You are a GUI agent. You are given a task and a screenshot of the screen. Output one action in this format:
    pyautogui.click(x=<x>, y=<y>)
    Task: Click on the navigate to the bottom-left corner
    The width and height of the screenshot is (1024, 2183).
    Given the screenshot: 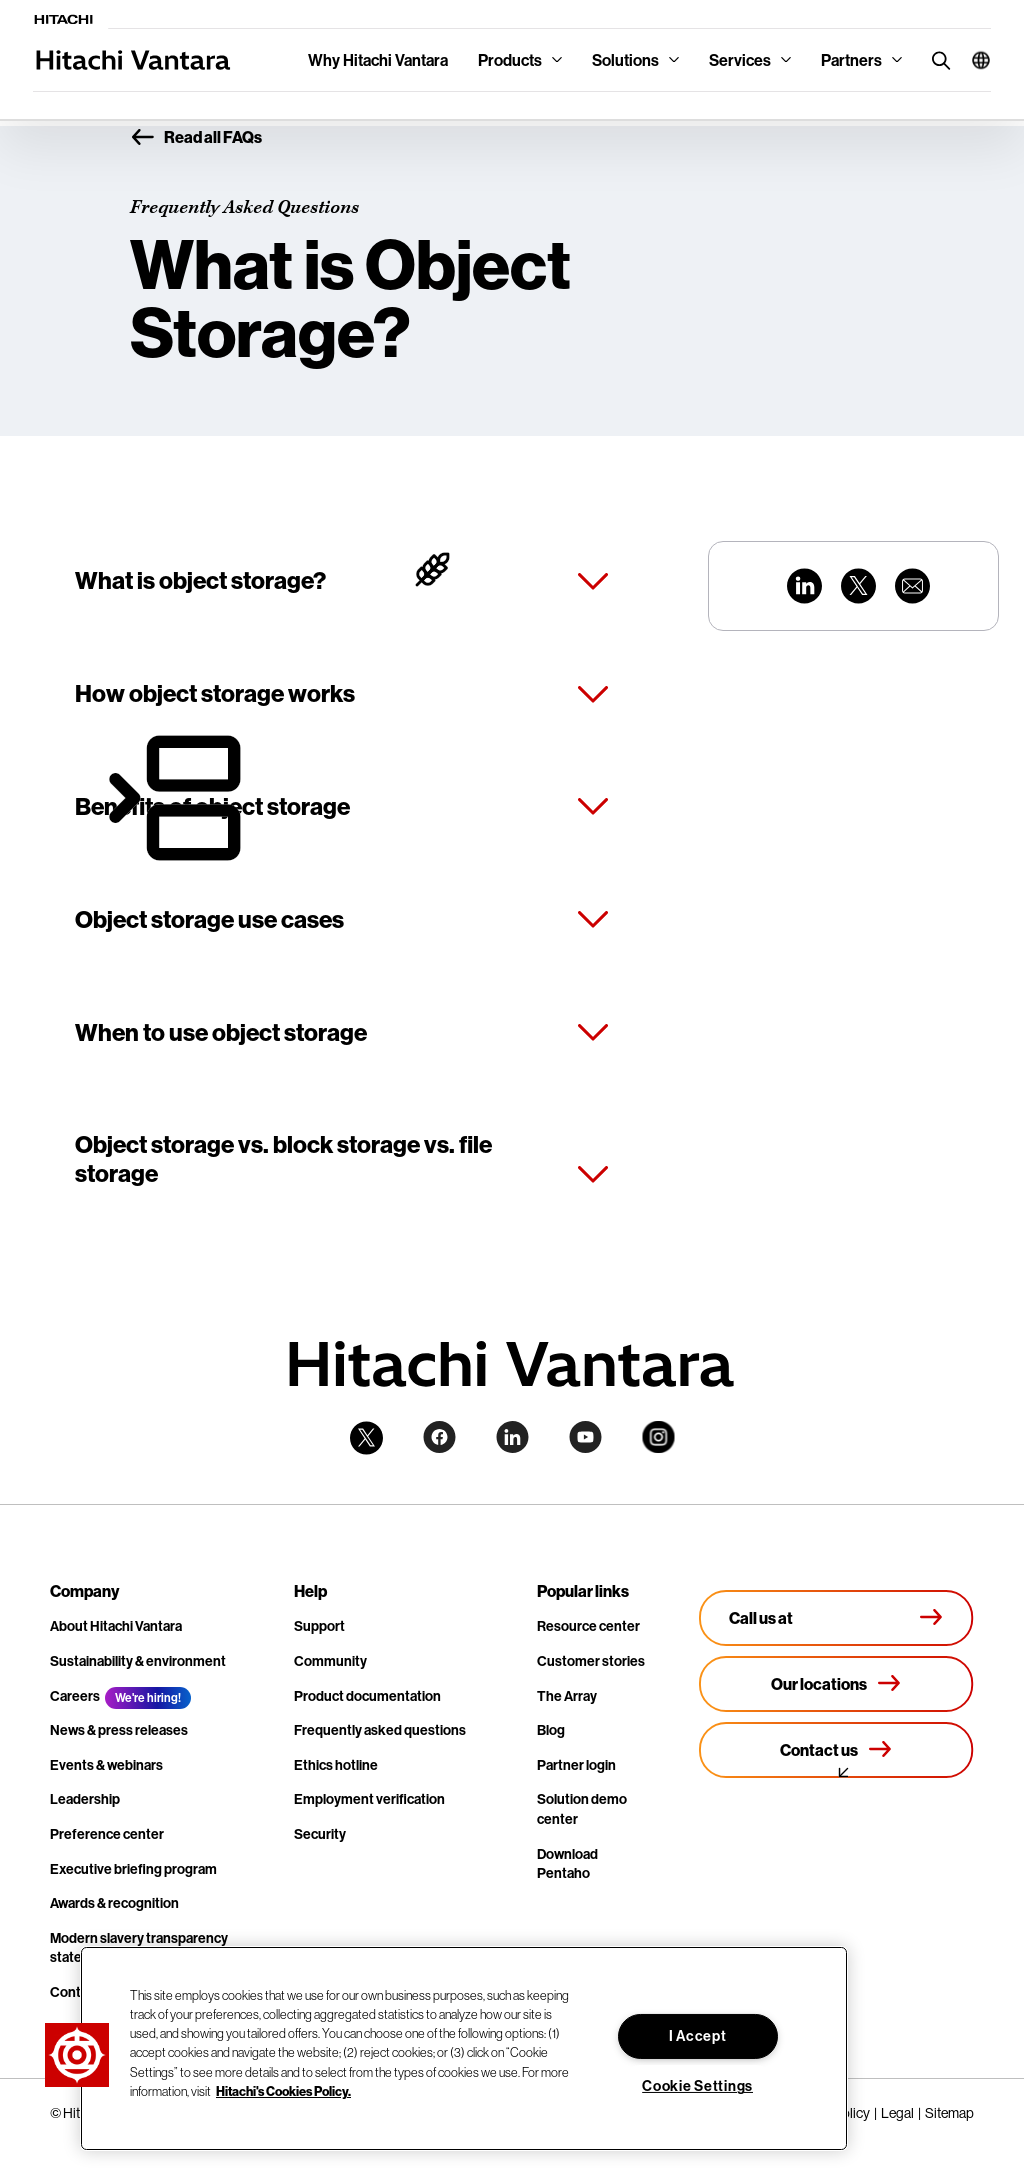 What is the action you would take?
    pyautogui.click(x=843, y=1772)
    